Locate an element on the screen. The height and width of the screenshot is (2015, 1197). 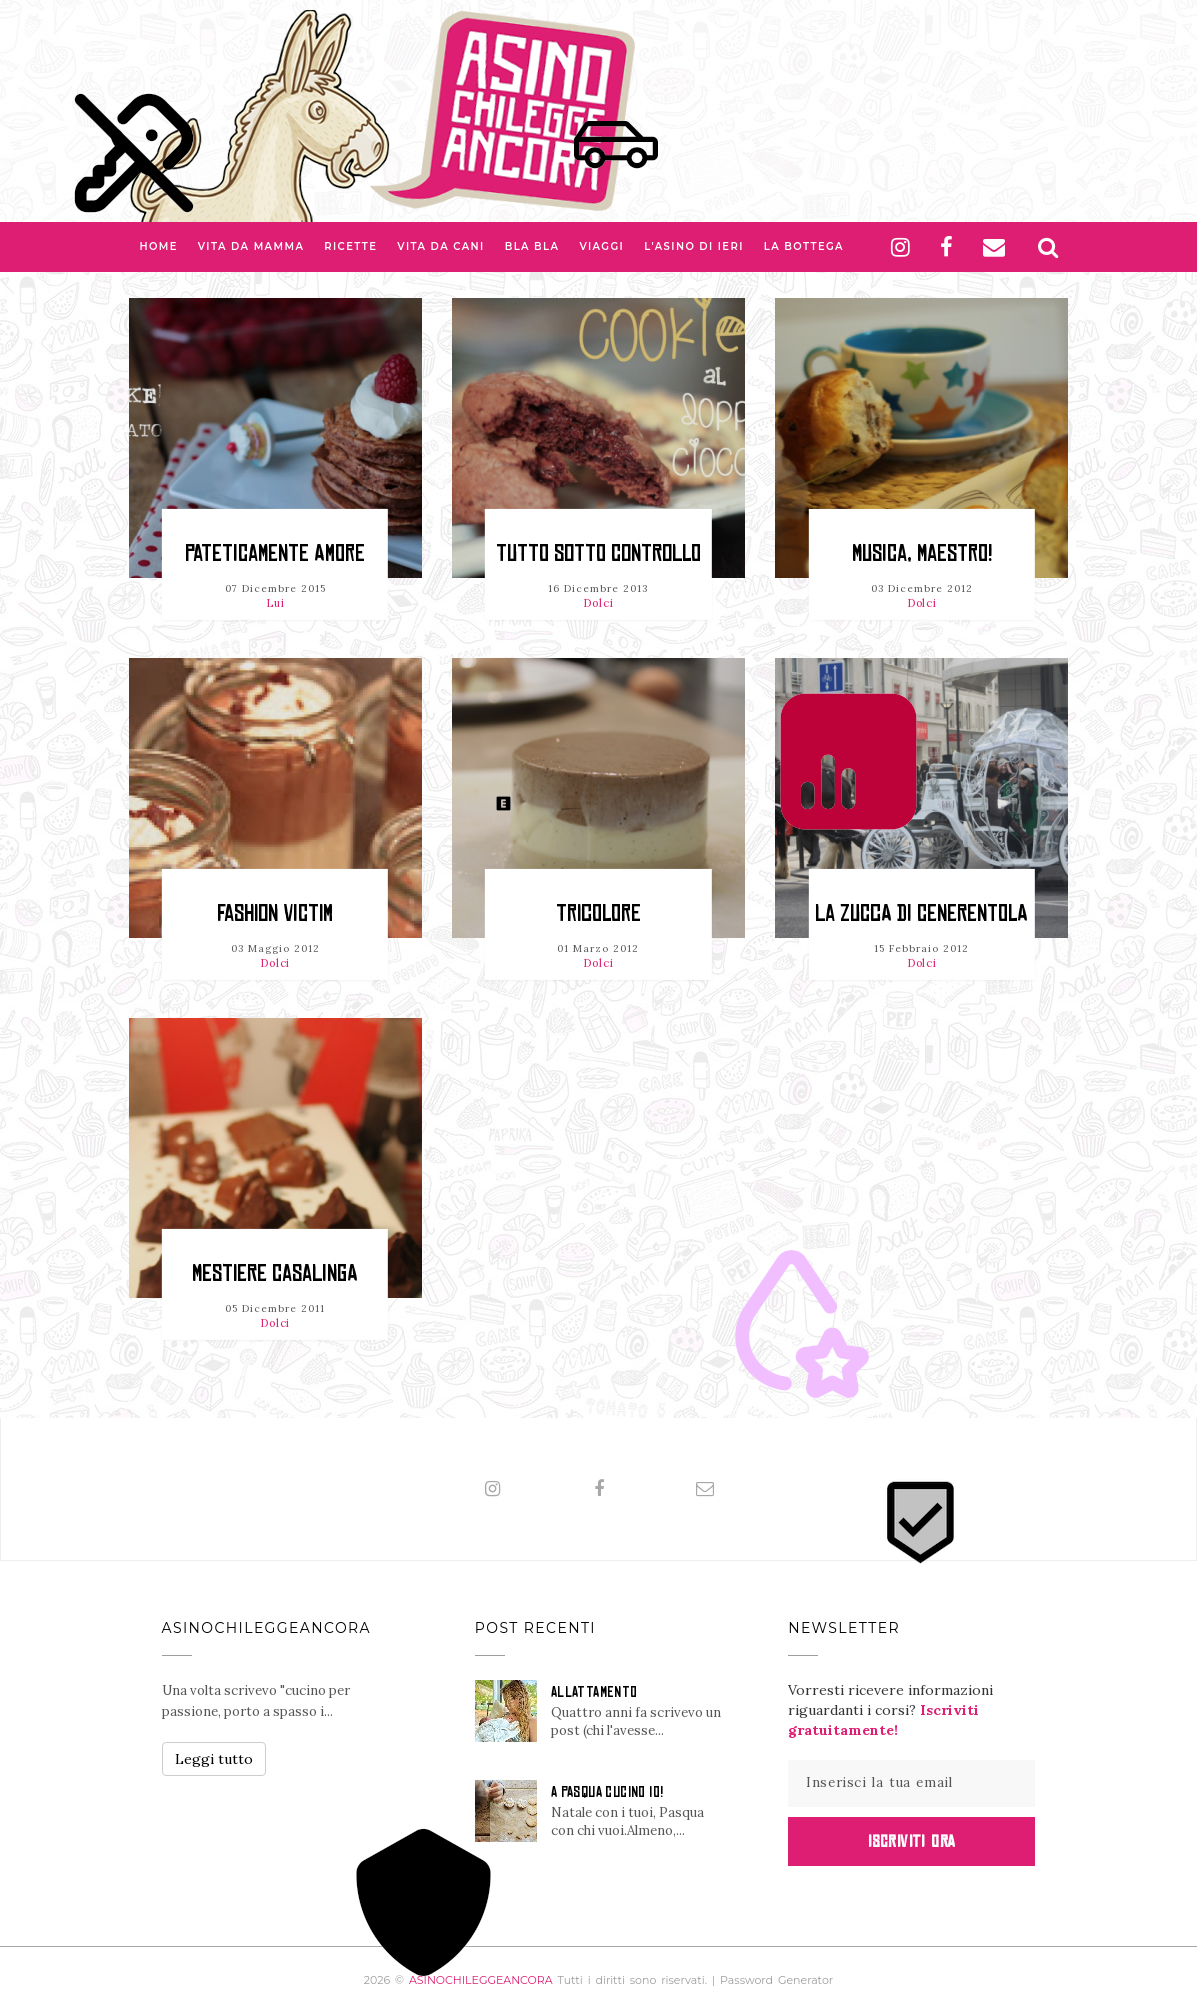
access security settings is located at coordinates (423, 1902).